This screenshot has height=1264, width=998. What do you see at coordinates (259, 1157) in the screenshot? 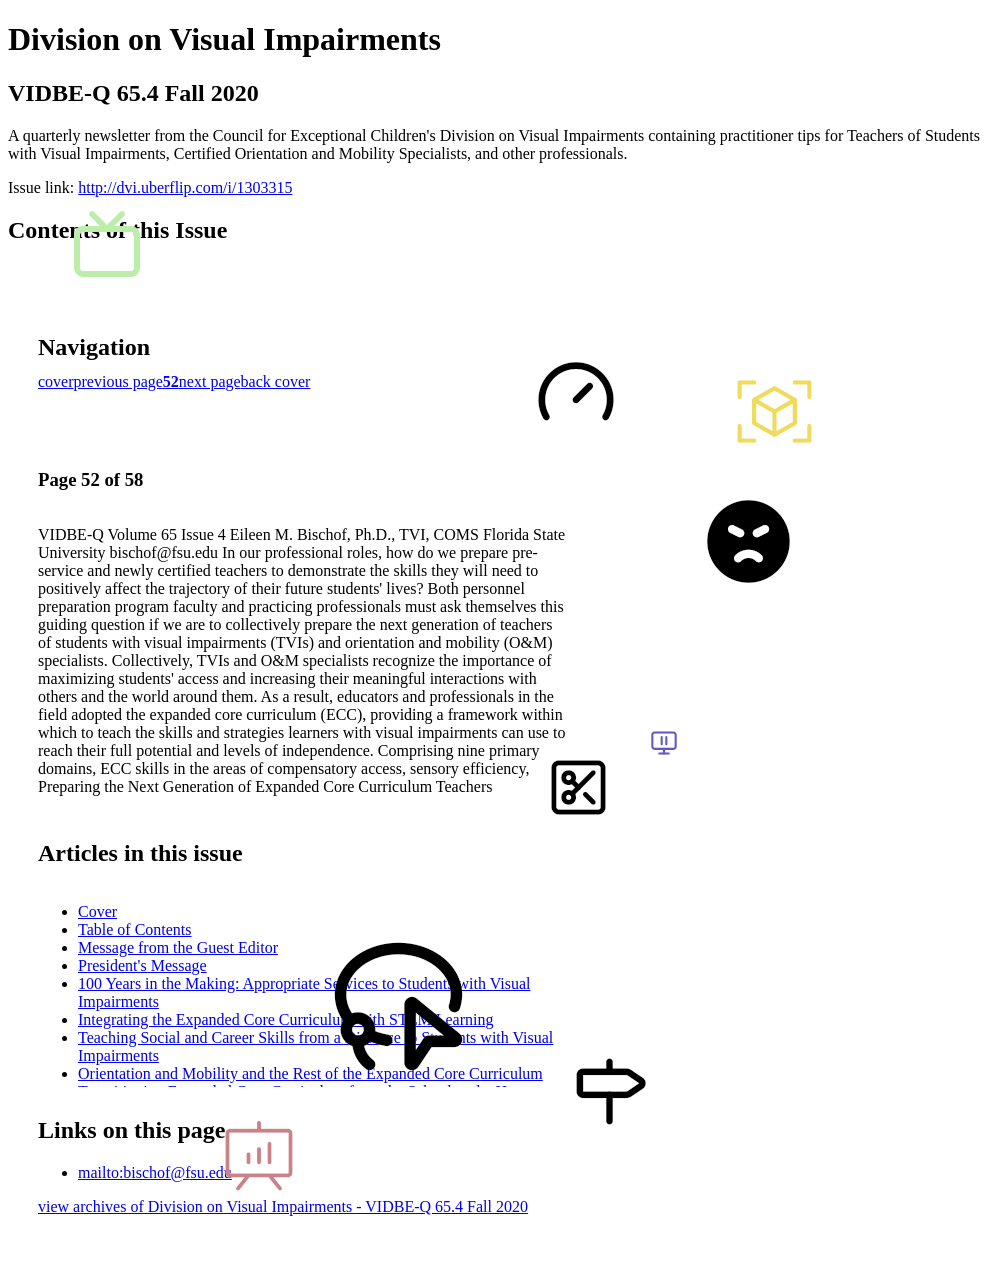
I see `view presentation with chart data` at bounding box center [259, 1157].